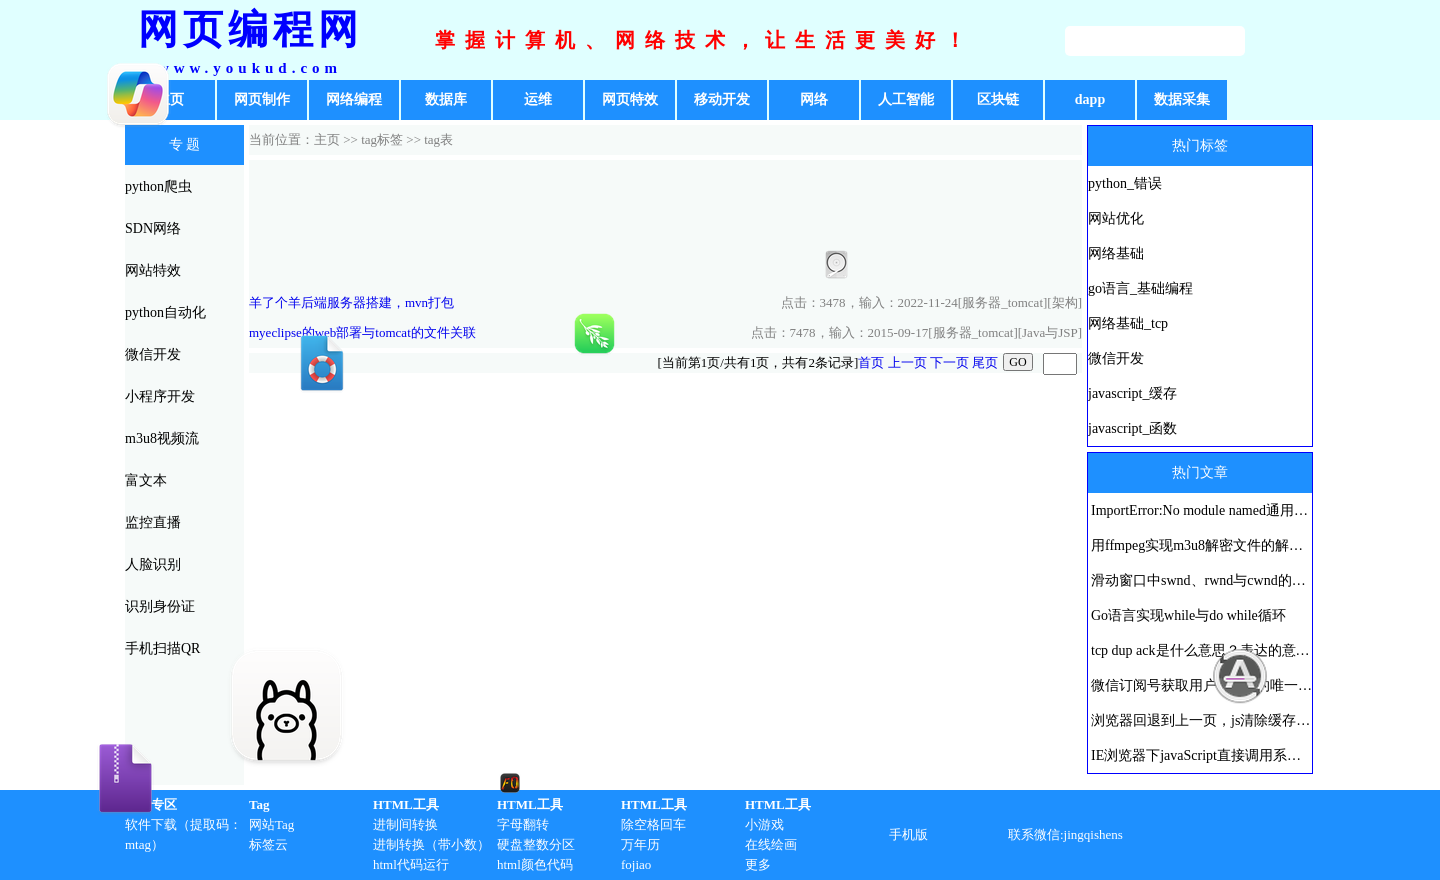  I want to click on a compressed bzip archive file, so click(125, 779).